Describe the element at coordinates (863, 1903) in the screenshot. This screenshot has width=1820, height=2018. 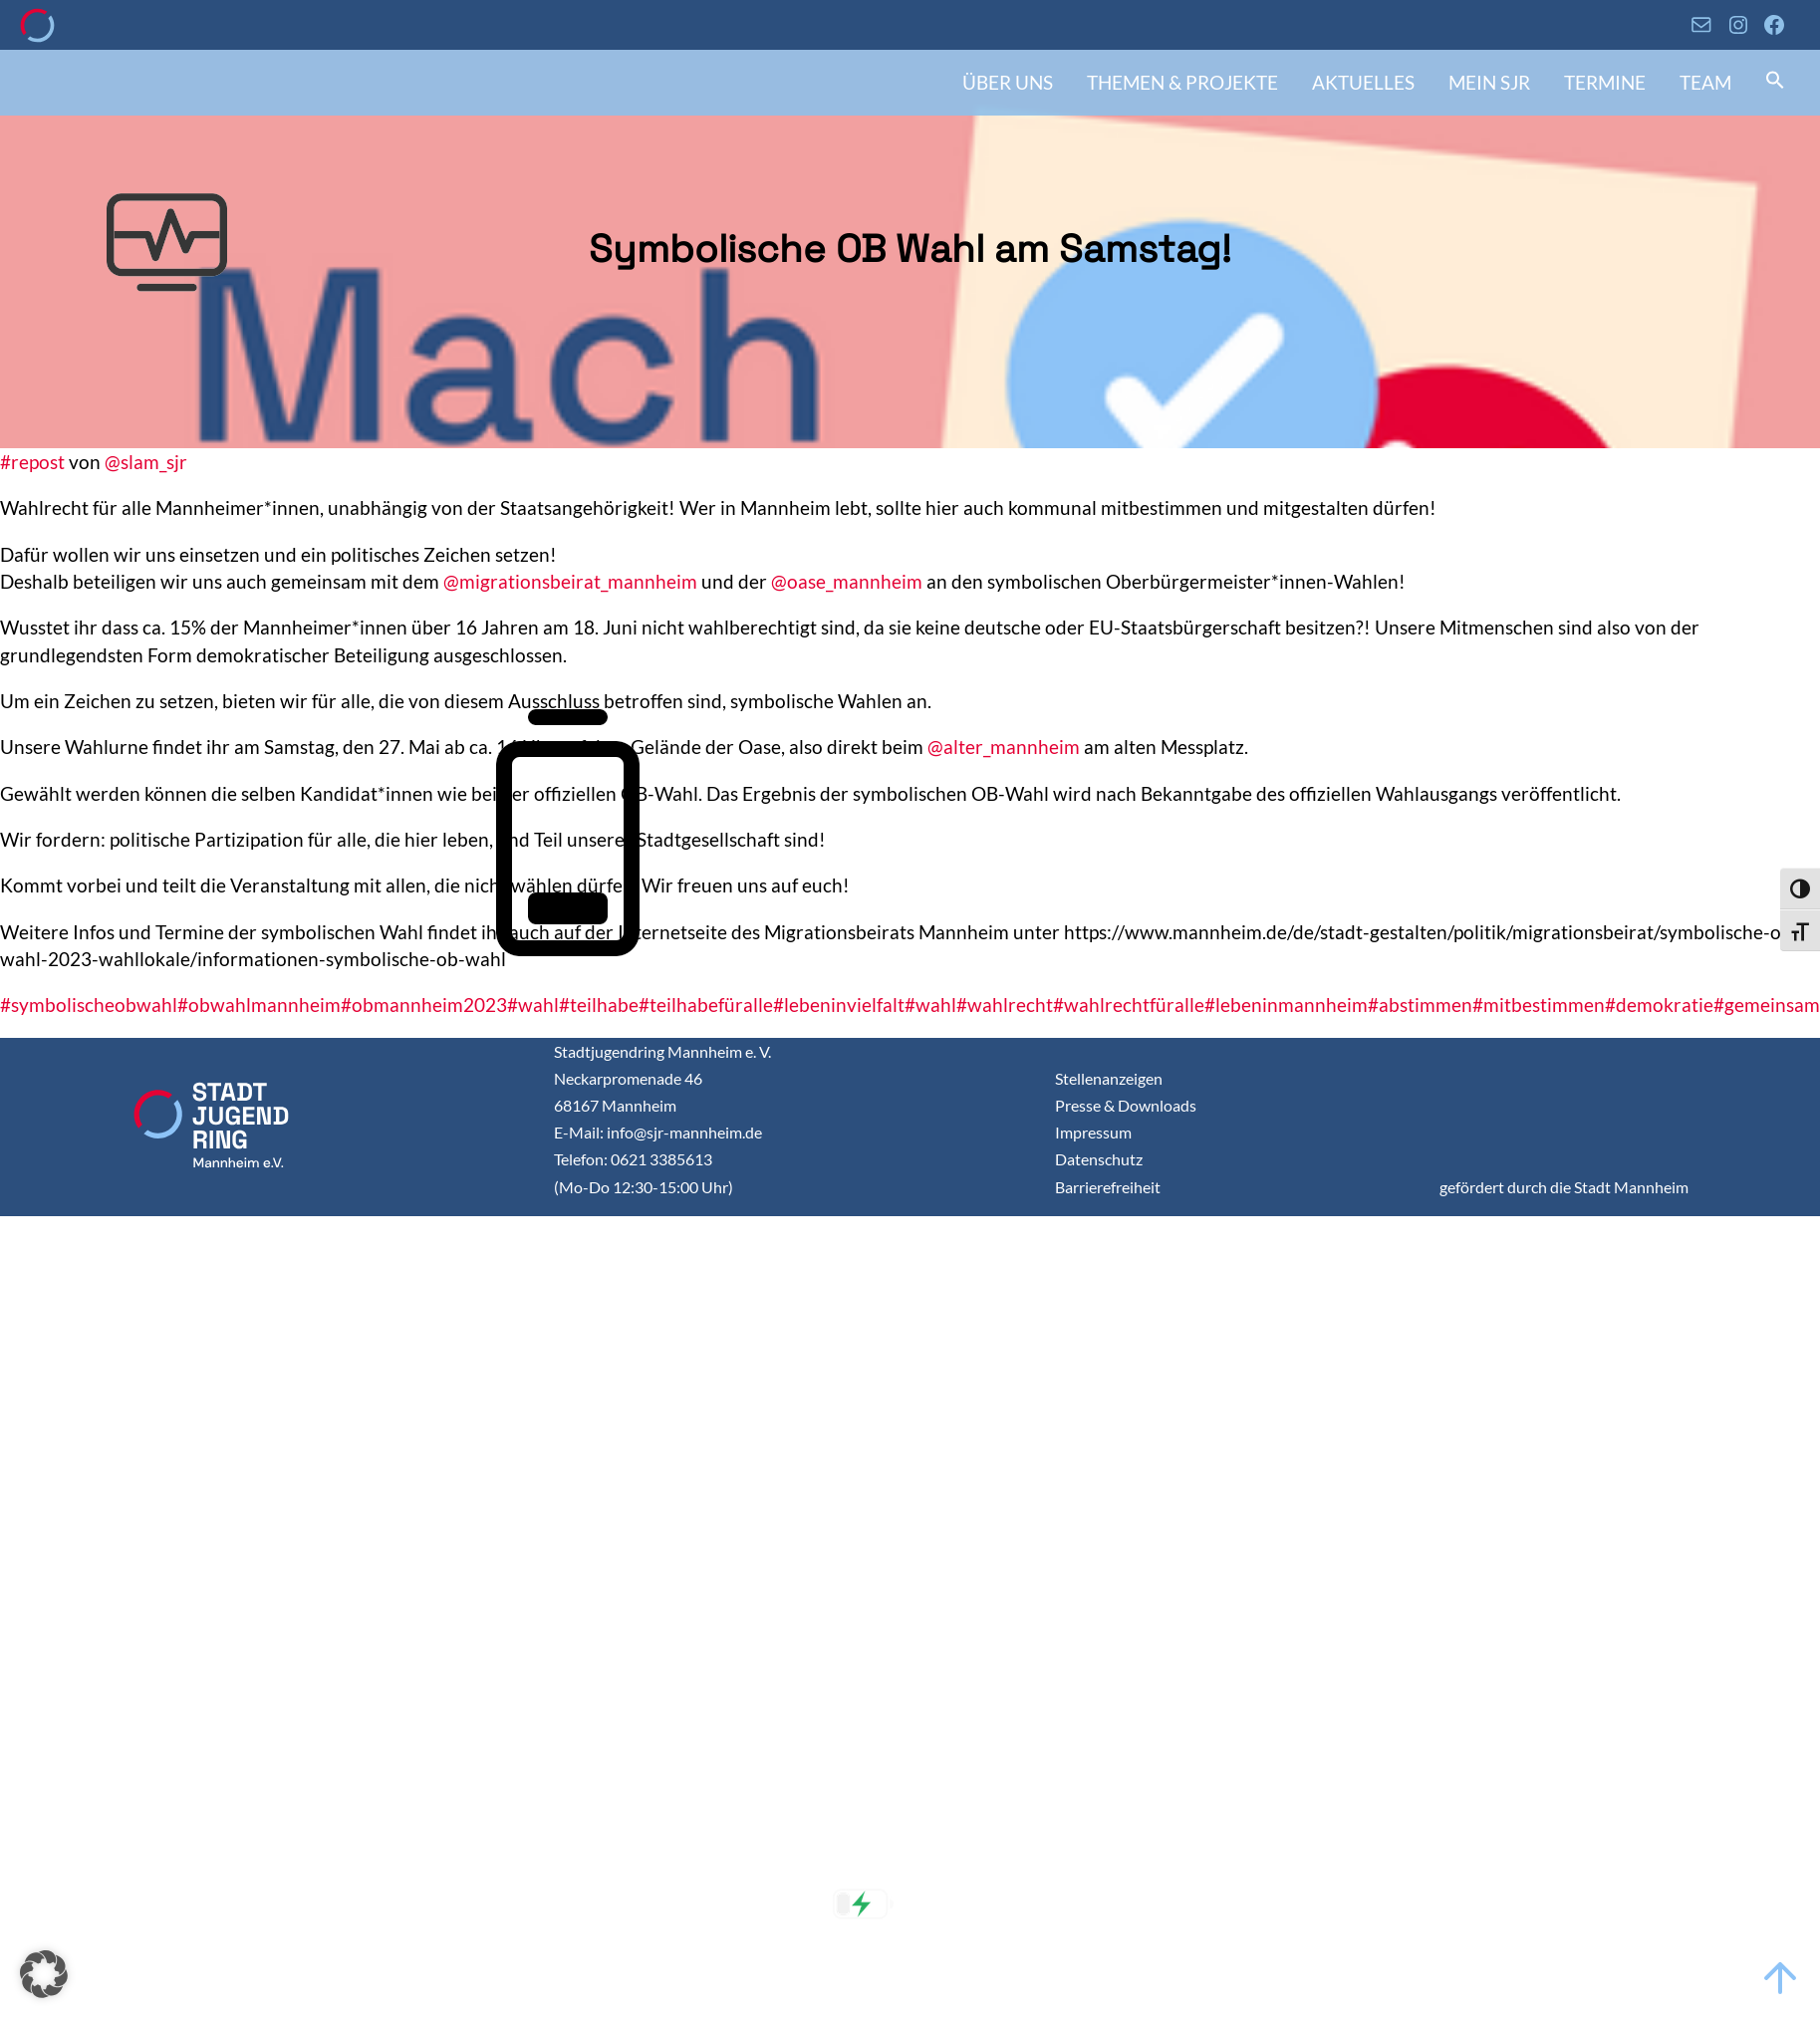
I see `indicates battery is charging at 20% capacity` at that location.